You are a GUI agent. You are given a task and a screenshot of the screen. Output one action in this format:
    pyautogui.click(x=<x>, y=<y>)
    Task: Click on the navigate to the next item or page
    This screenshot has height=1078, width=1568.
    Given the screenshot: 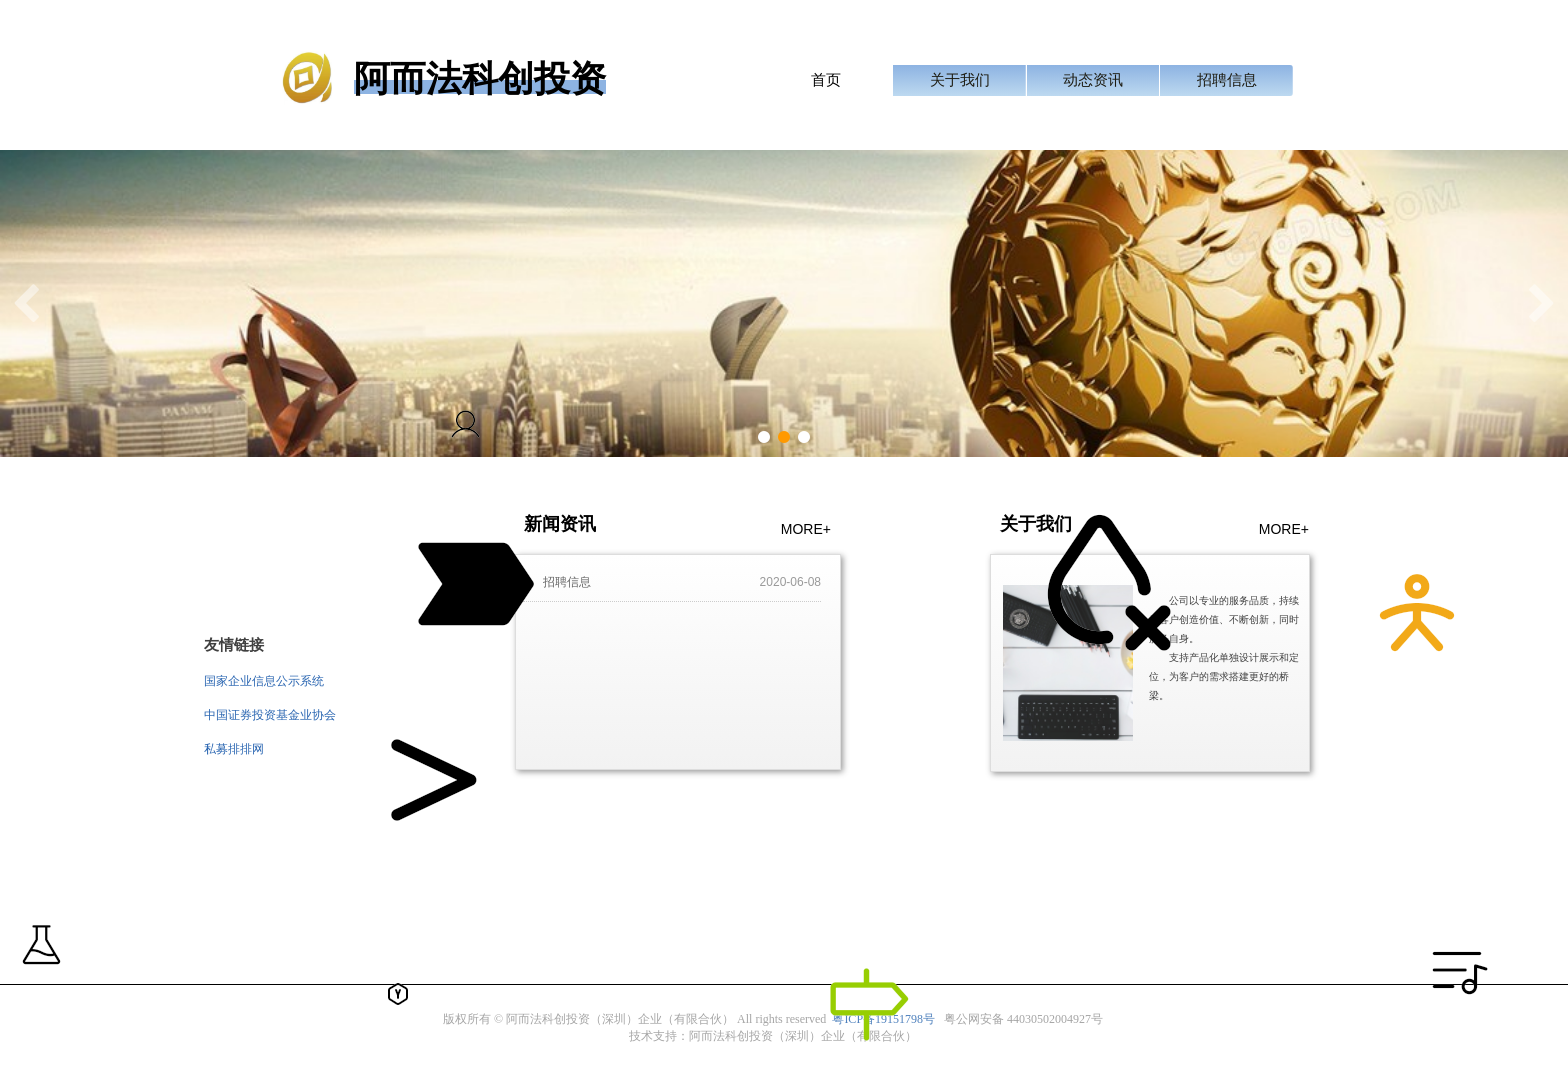 What is the action you would take?
    pyautogui.click(x=428, y=780)
    